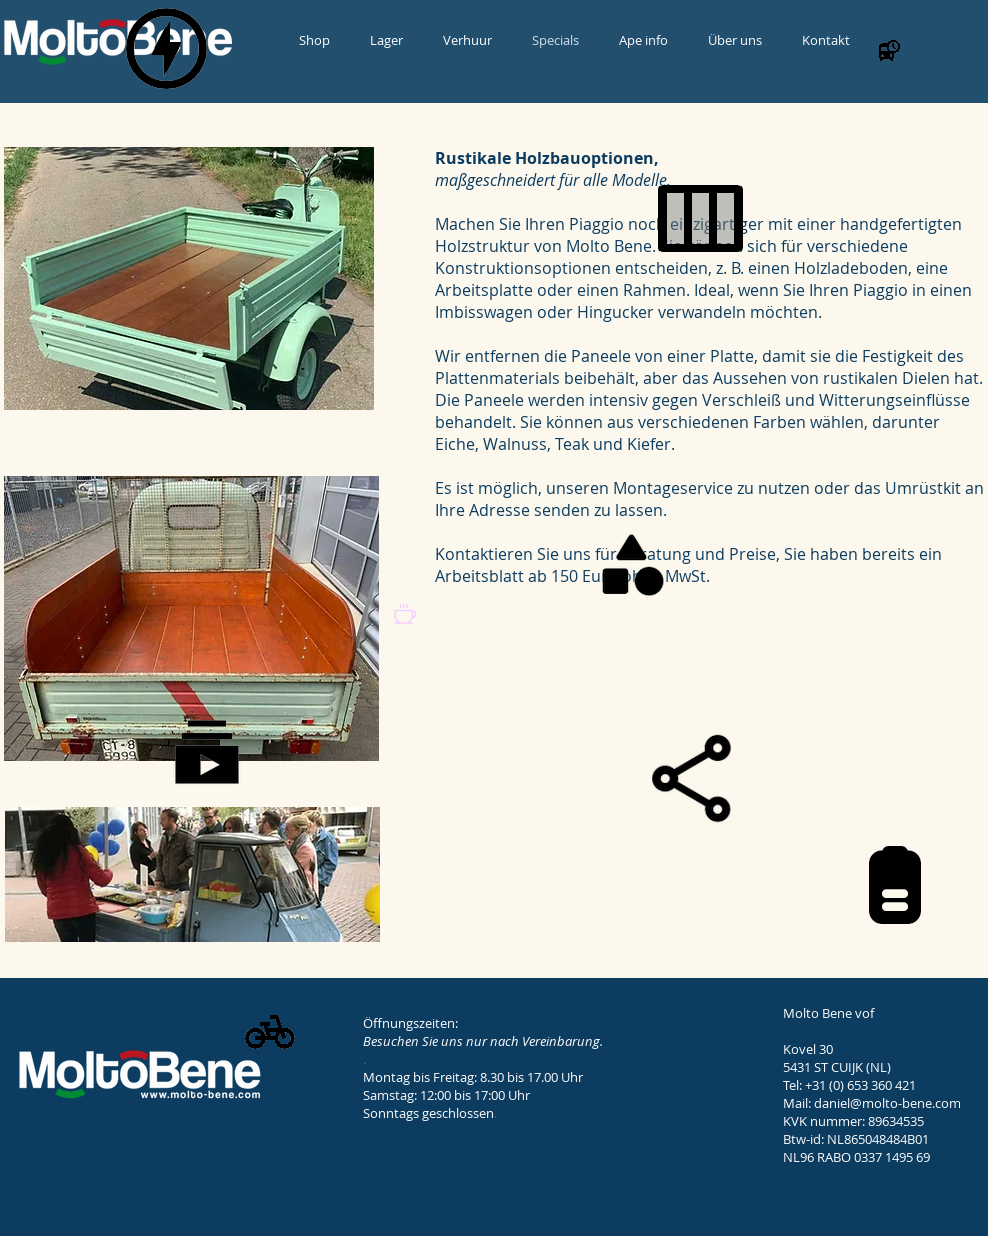 The width and height of the screenshot is (988, 1236). I want to click on browse or filter by category, so click(631, 563).